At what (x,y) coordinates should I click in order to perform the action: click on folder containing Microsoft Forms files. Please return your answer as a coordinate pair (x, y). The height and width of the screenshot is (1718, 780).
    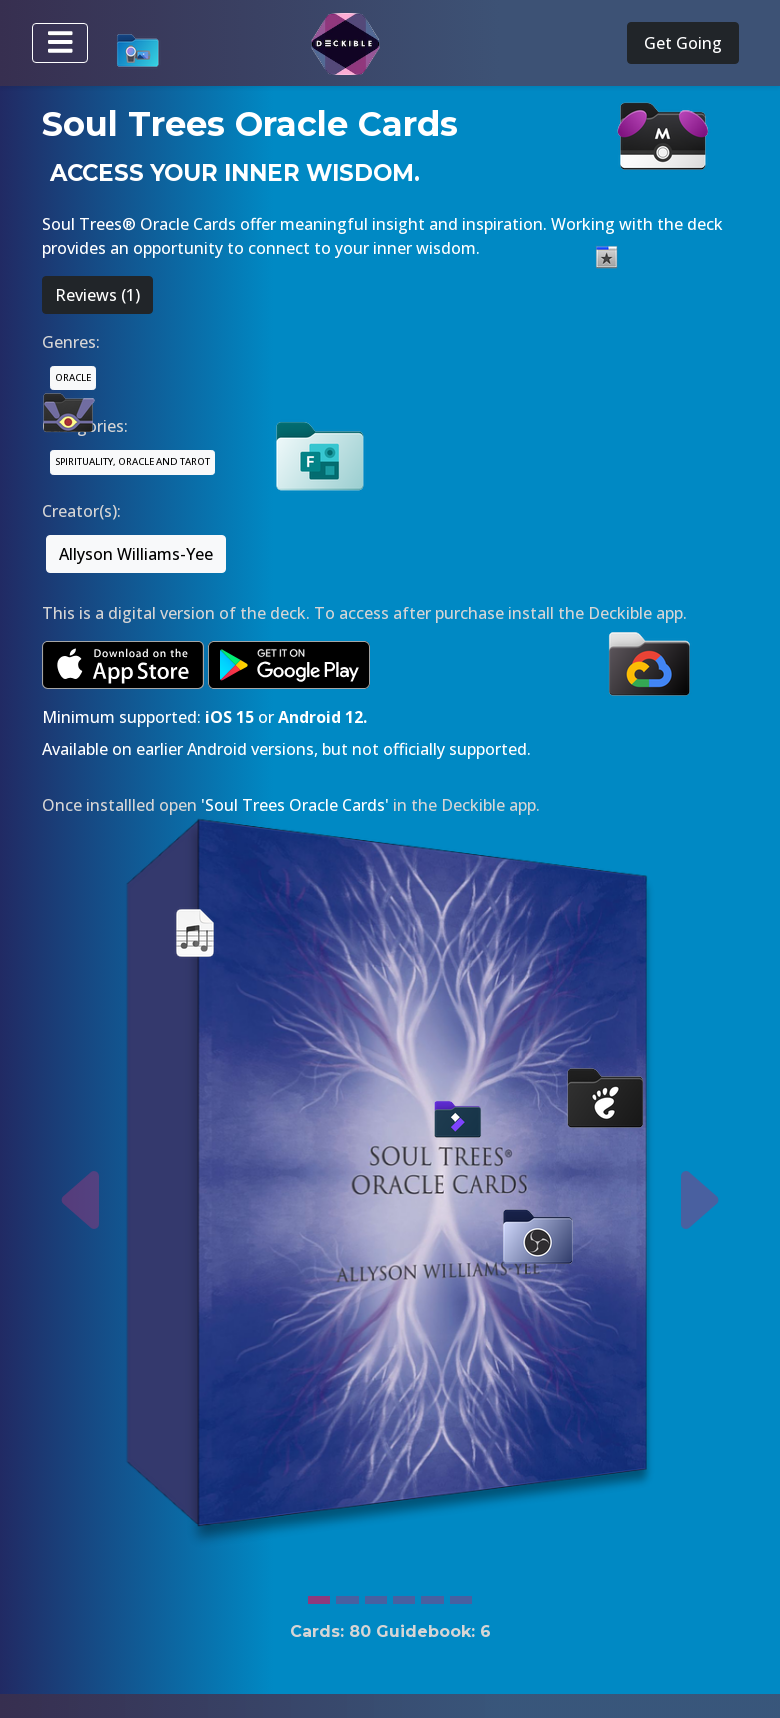
    Looking at the image, I should click on (319, 458).